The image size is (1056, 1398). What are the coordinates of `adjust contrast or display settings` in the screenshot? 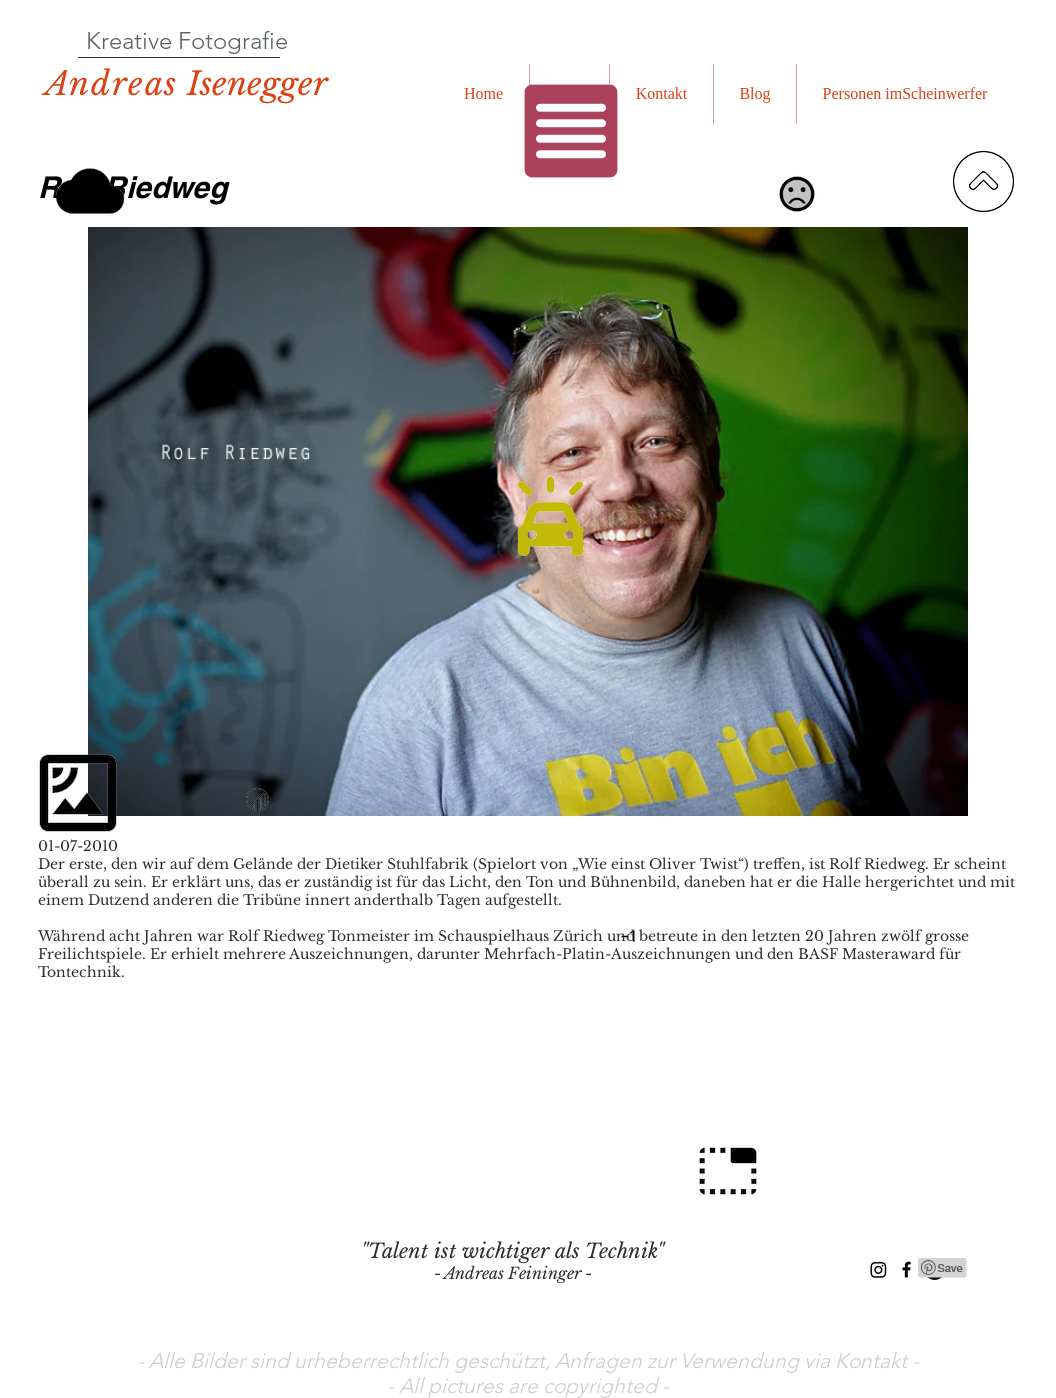 It's located at (257, 799).